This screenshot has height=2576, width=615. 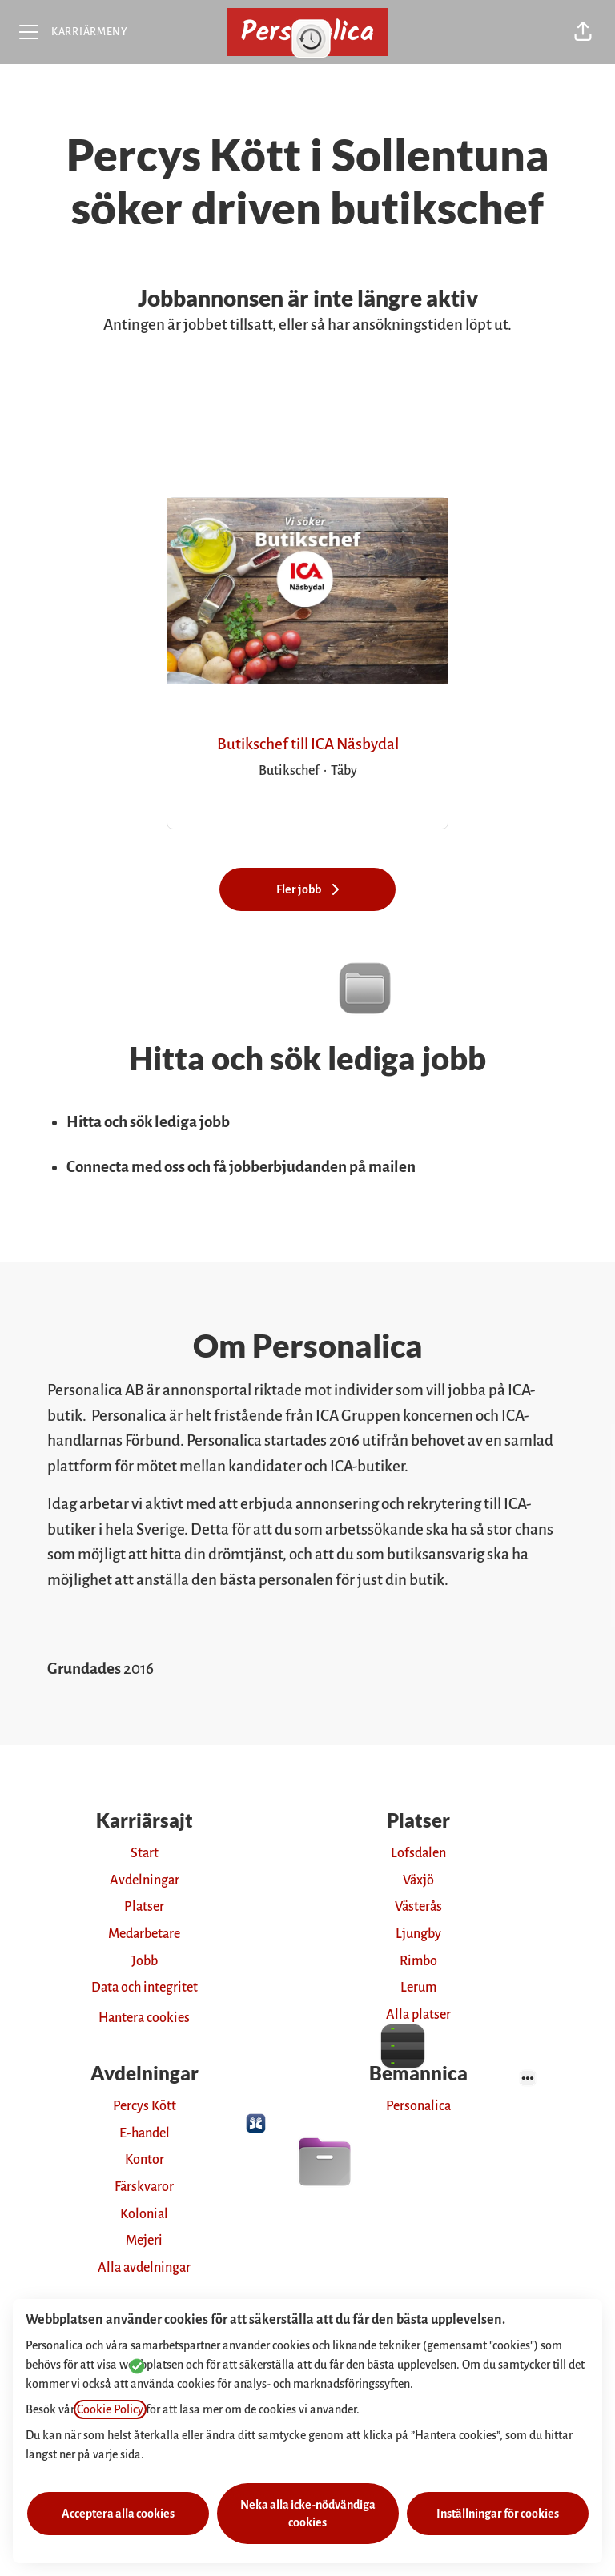 What do you see at coordinates (311, 38) in the screenshot?
I see `open déjà dup backup utility` at bounding box center [311, 38].